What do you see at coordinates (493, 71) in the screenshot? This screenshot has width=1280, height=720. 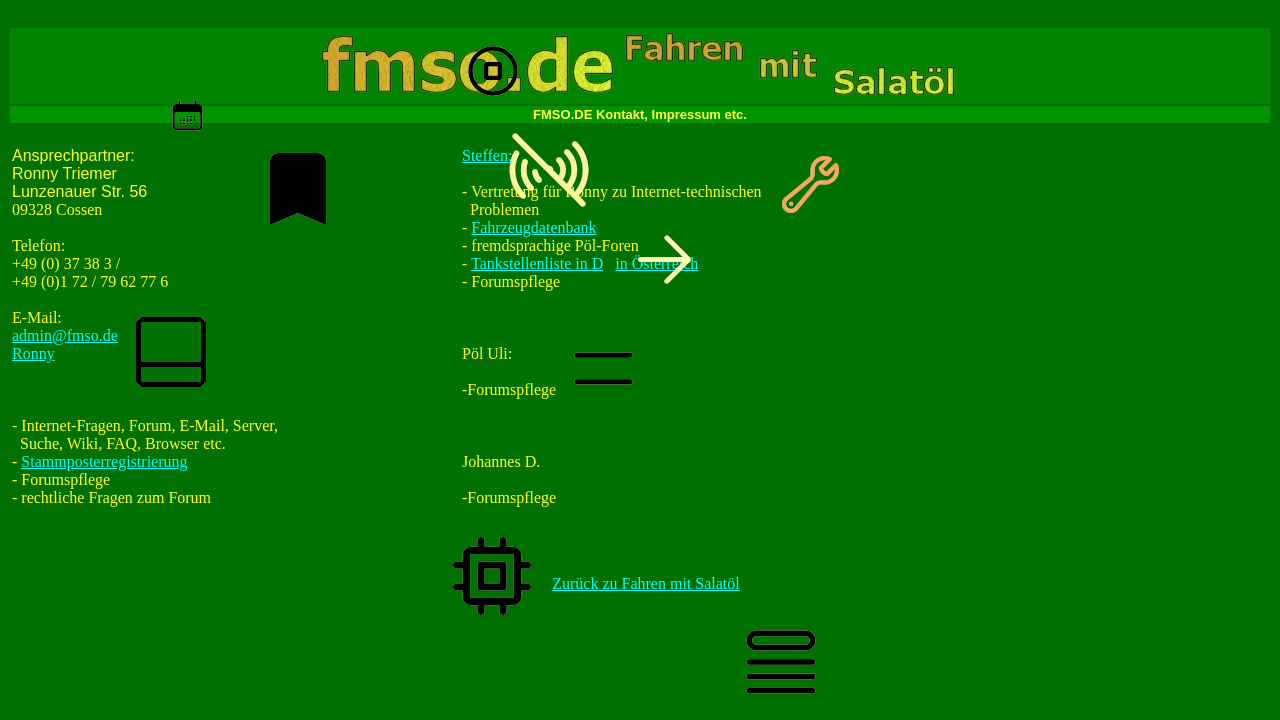 I see `stop media playback` at bounding box center [493, 71].